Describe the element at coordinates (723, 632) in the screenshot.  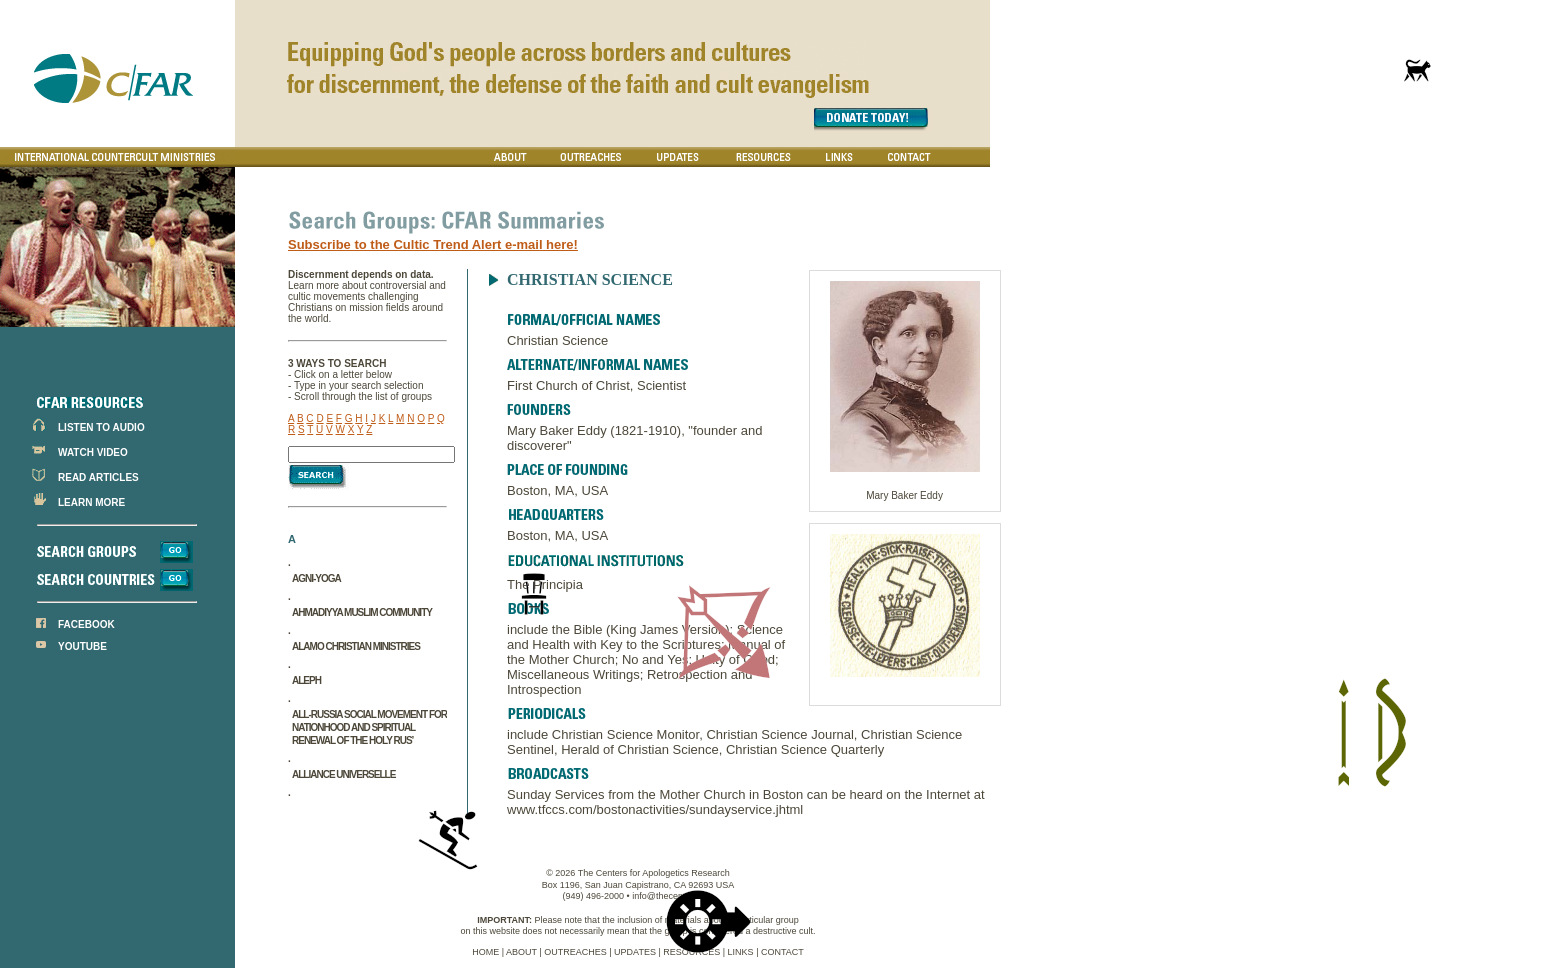
I see `equip ranged weapon` at that location.